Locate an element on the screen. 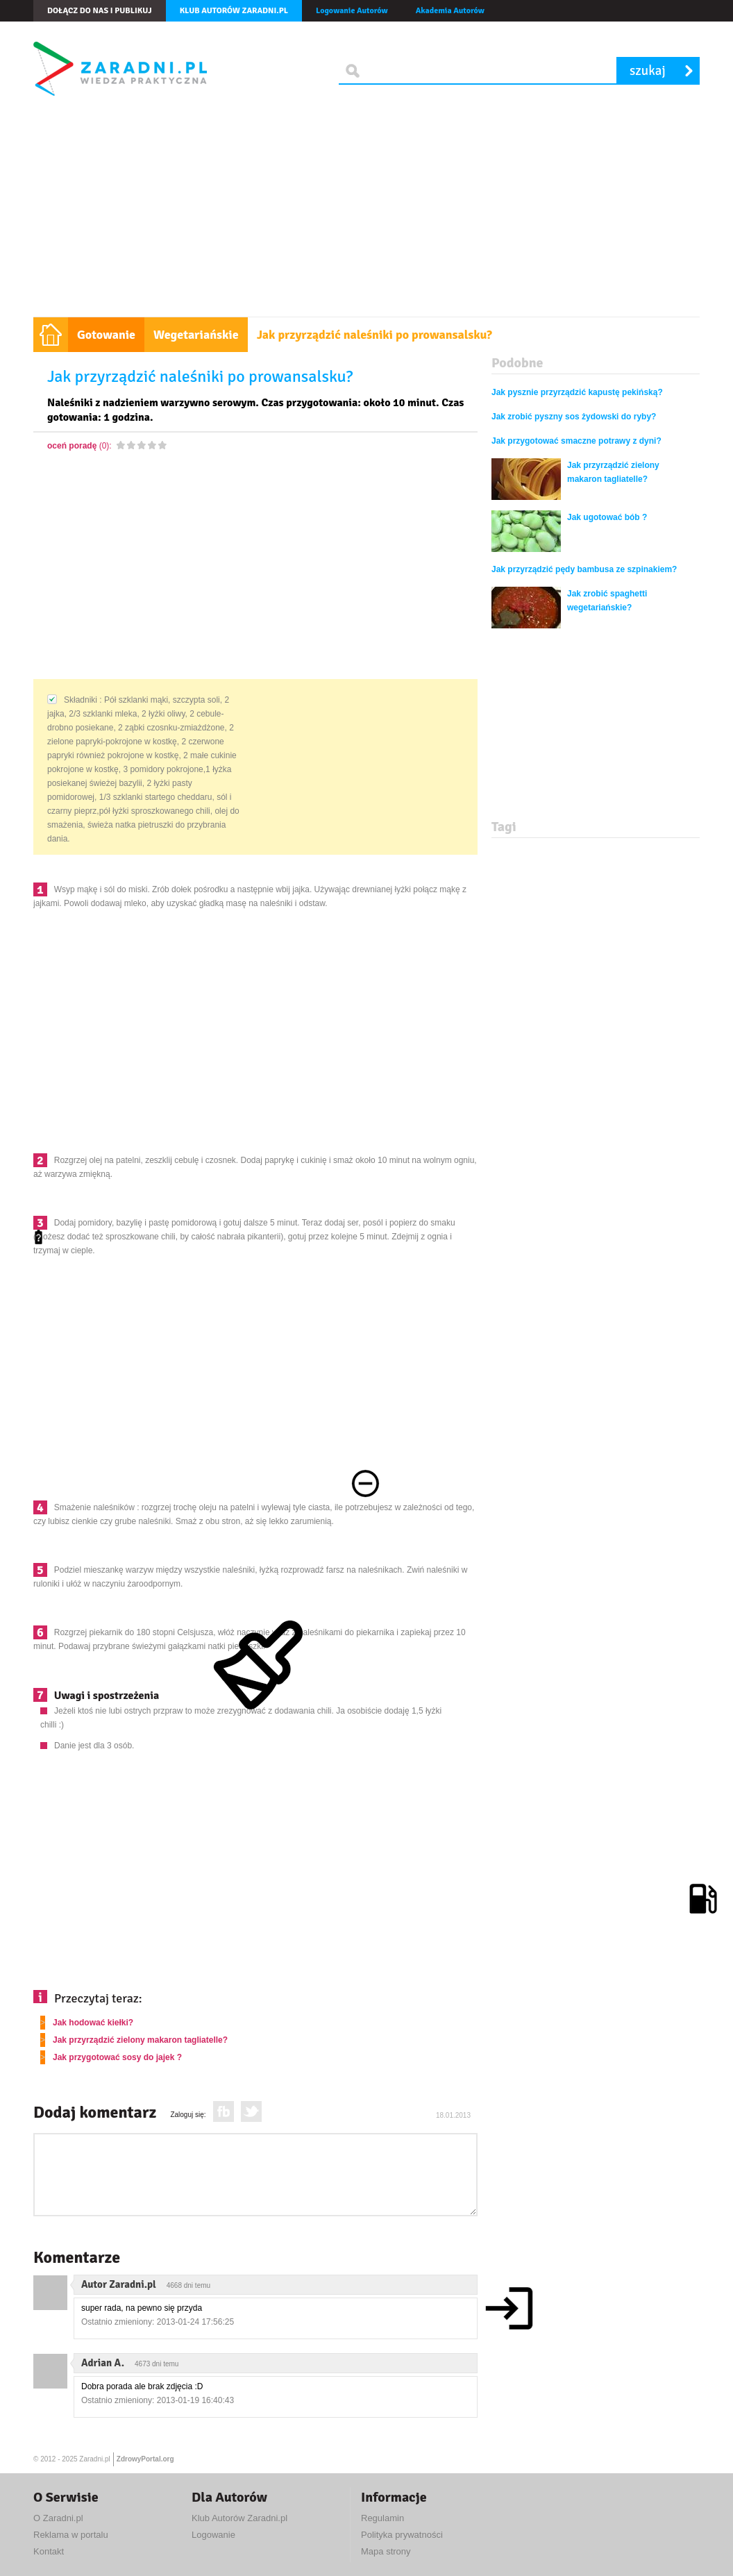 This screenshot has height=2576, width=733. indicates battery status cannot be determined is located at coordinates (38, 1237).